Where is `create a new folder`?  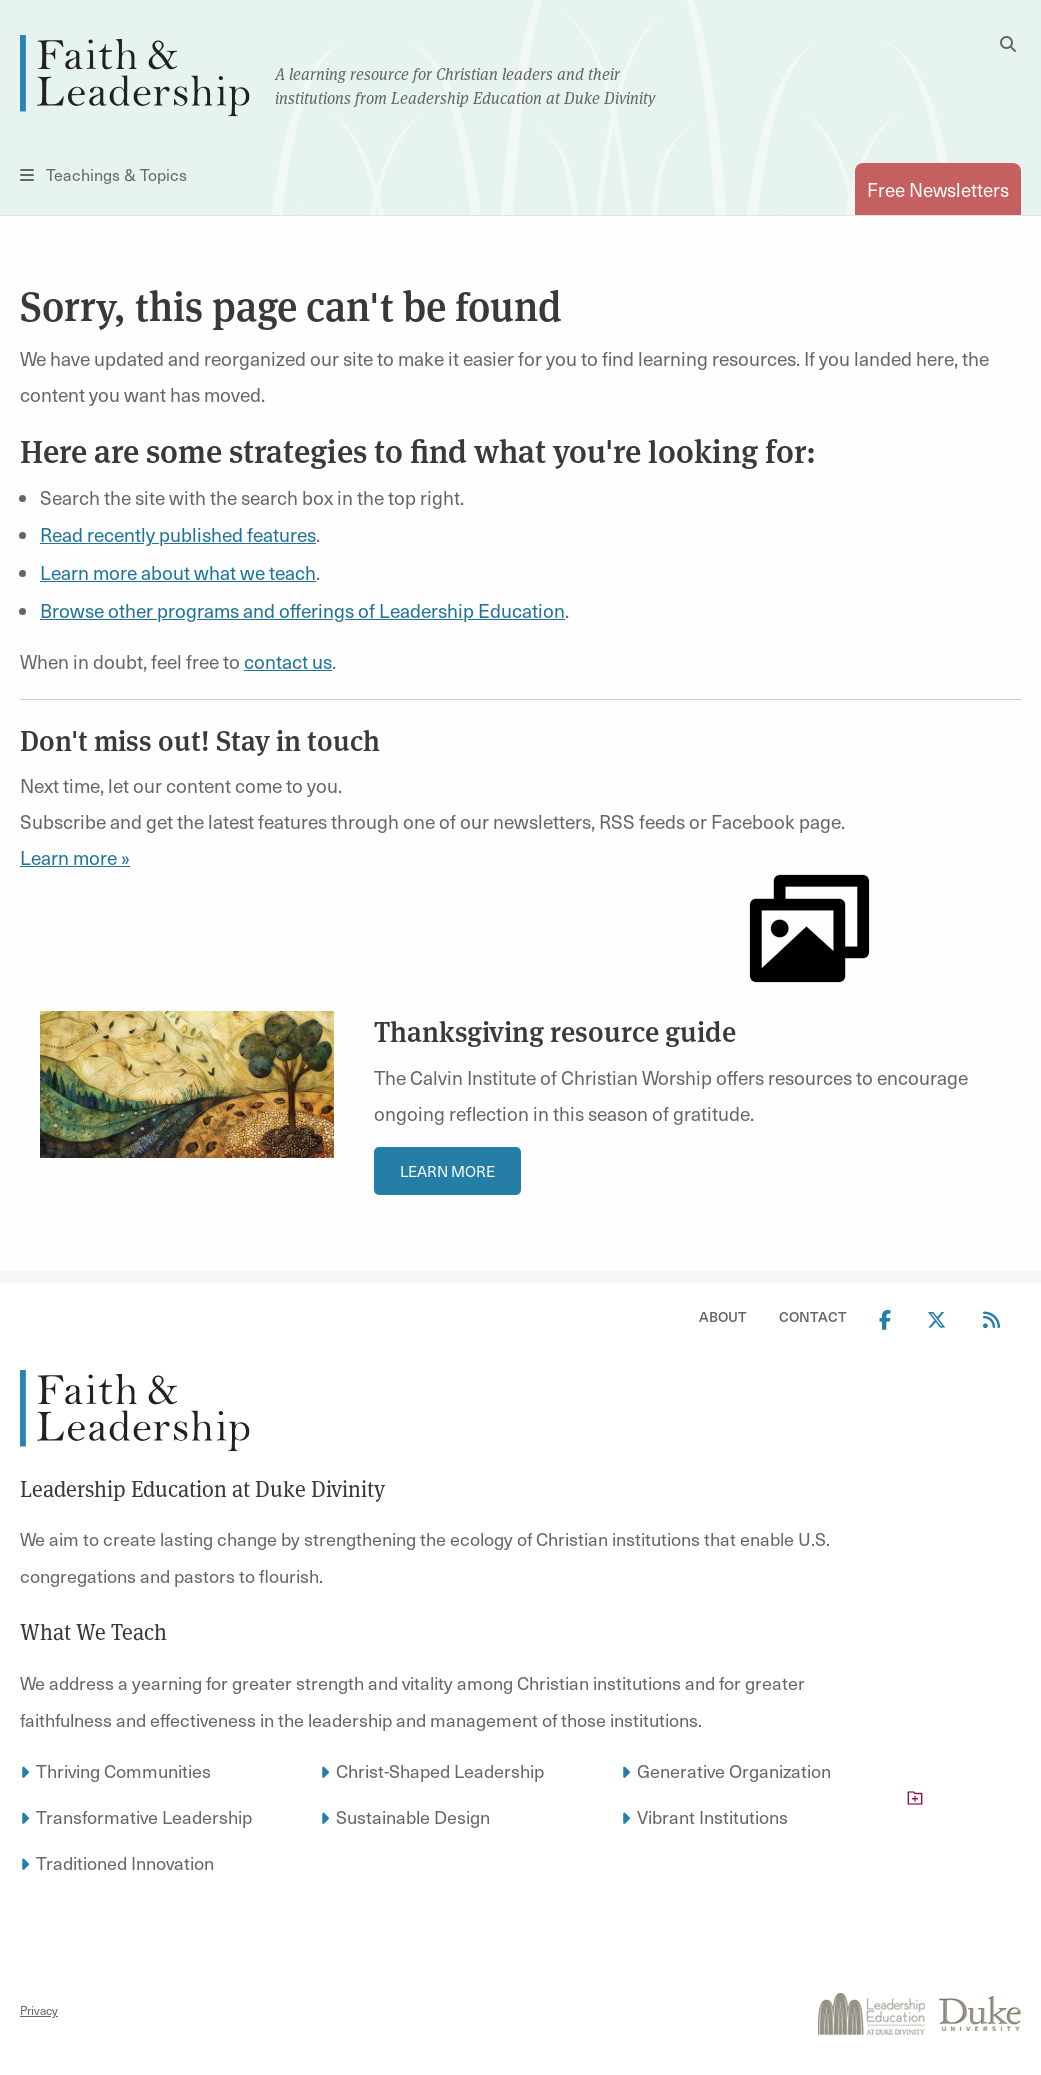 create a new folder is located at coordinates (915, 1798).